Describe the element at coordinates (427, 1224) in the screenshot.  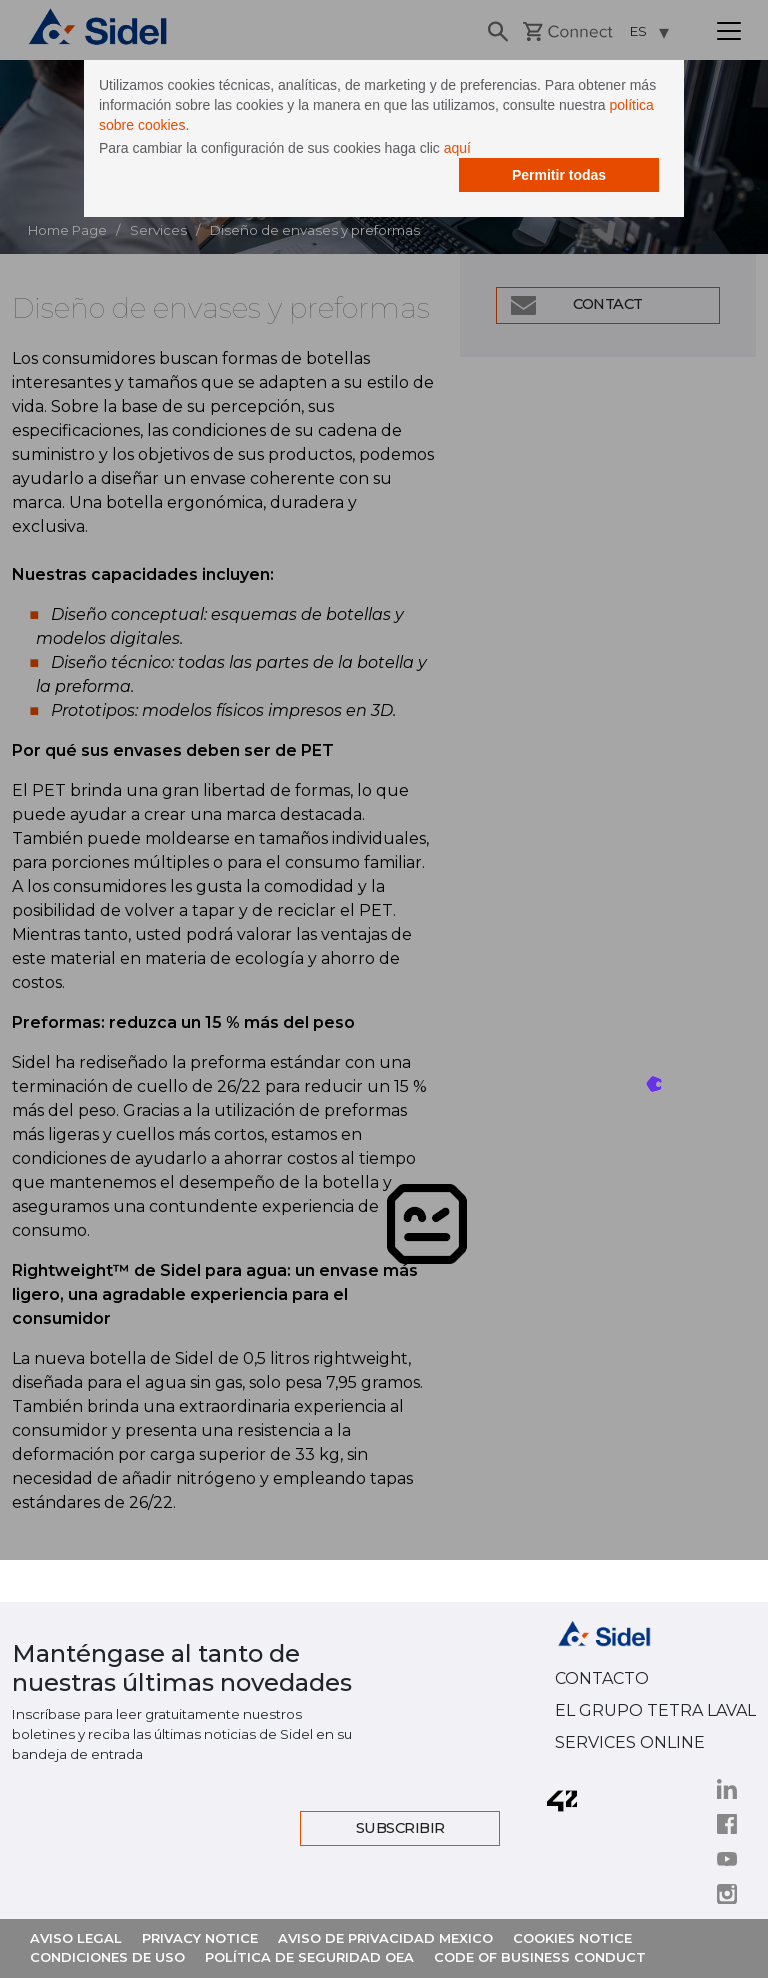
I see `robot framework logo` at that location.